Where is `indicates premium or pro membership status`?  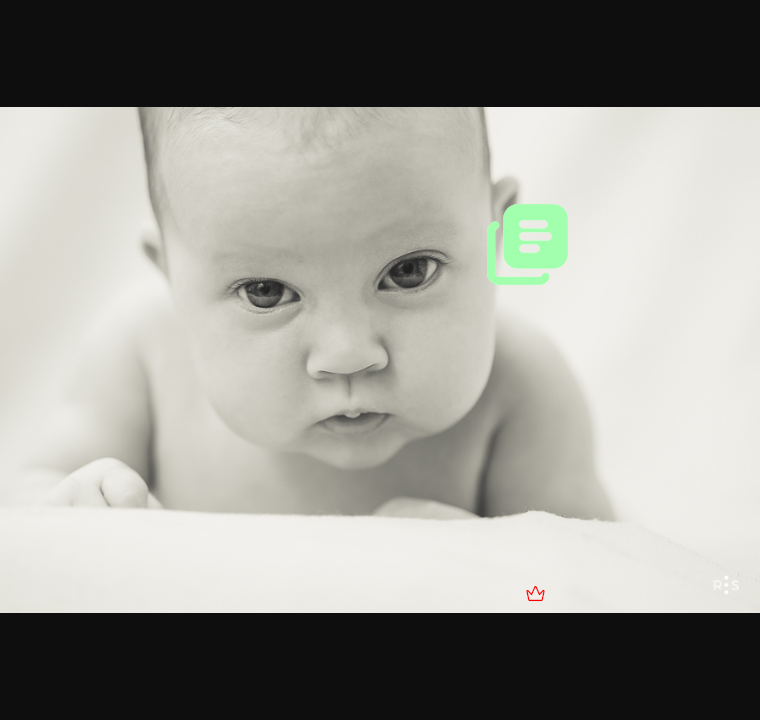 indicates premium or pro membership status is located at coordinates (535, 594).